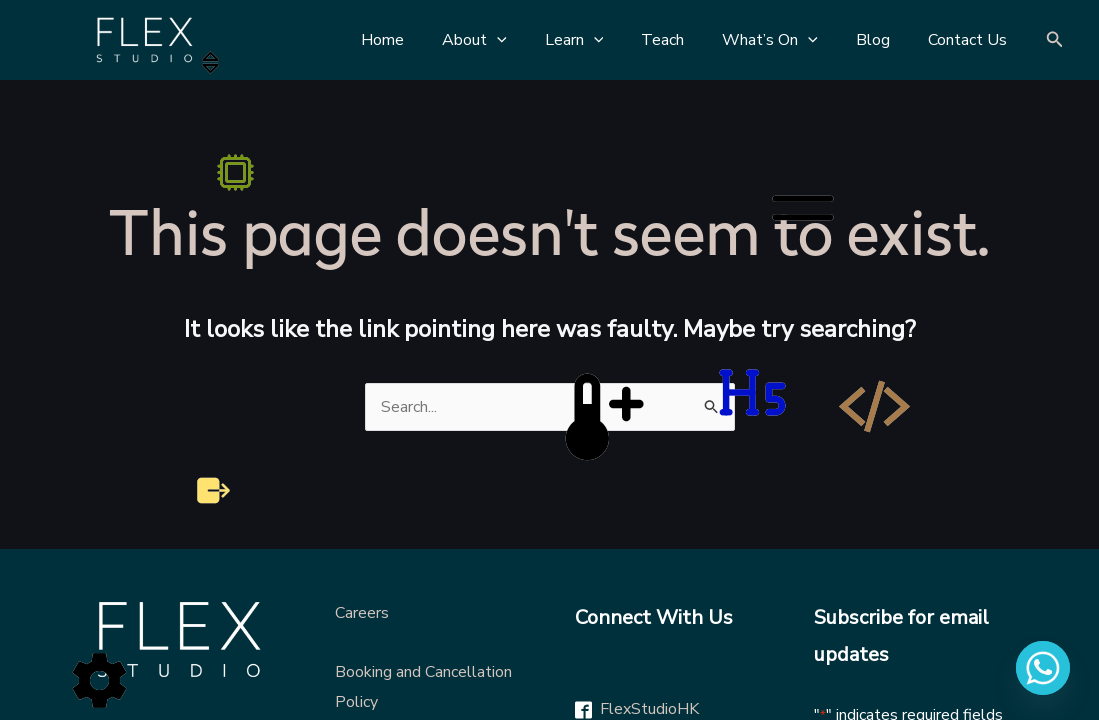  What do you see at coordinates (596, 417) in the screenshot?
I see `increase temperature setting` at bounding box center [596, 417].